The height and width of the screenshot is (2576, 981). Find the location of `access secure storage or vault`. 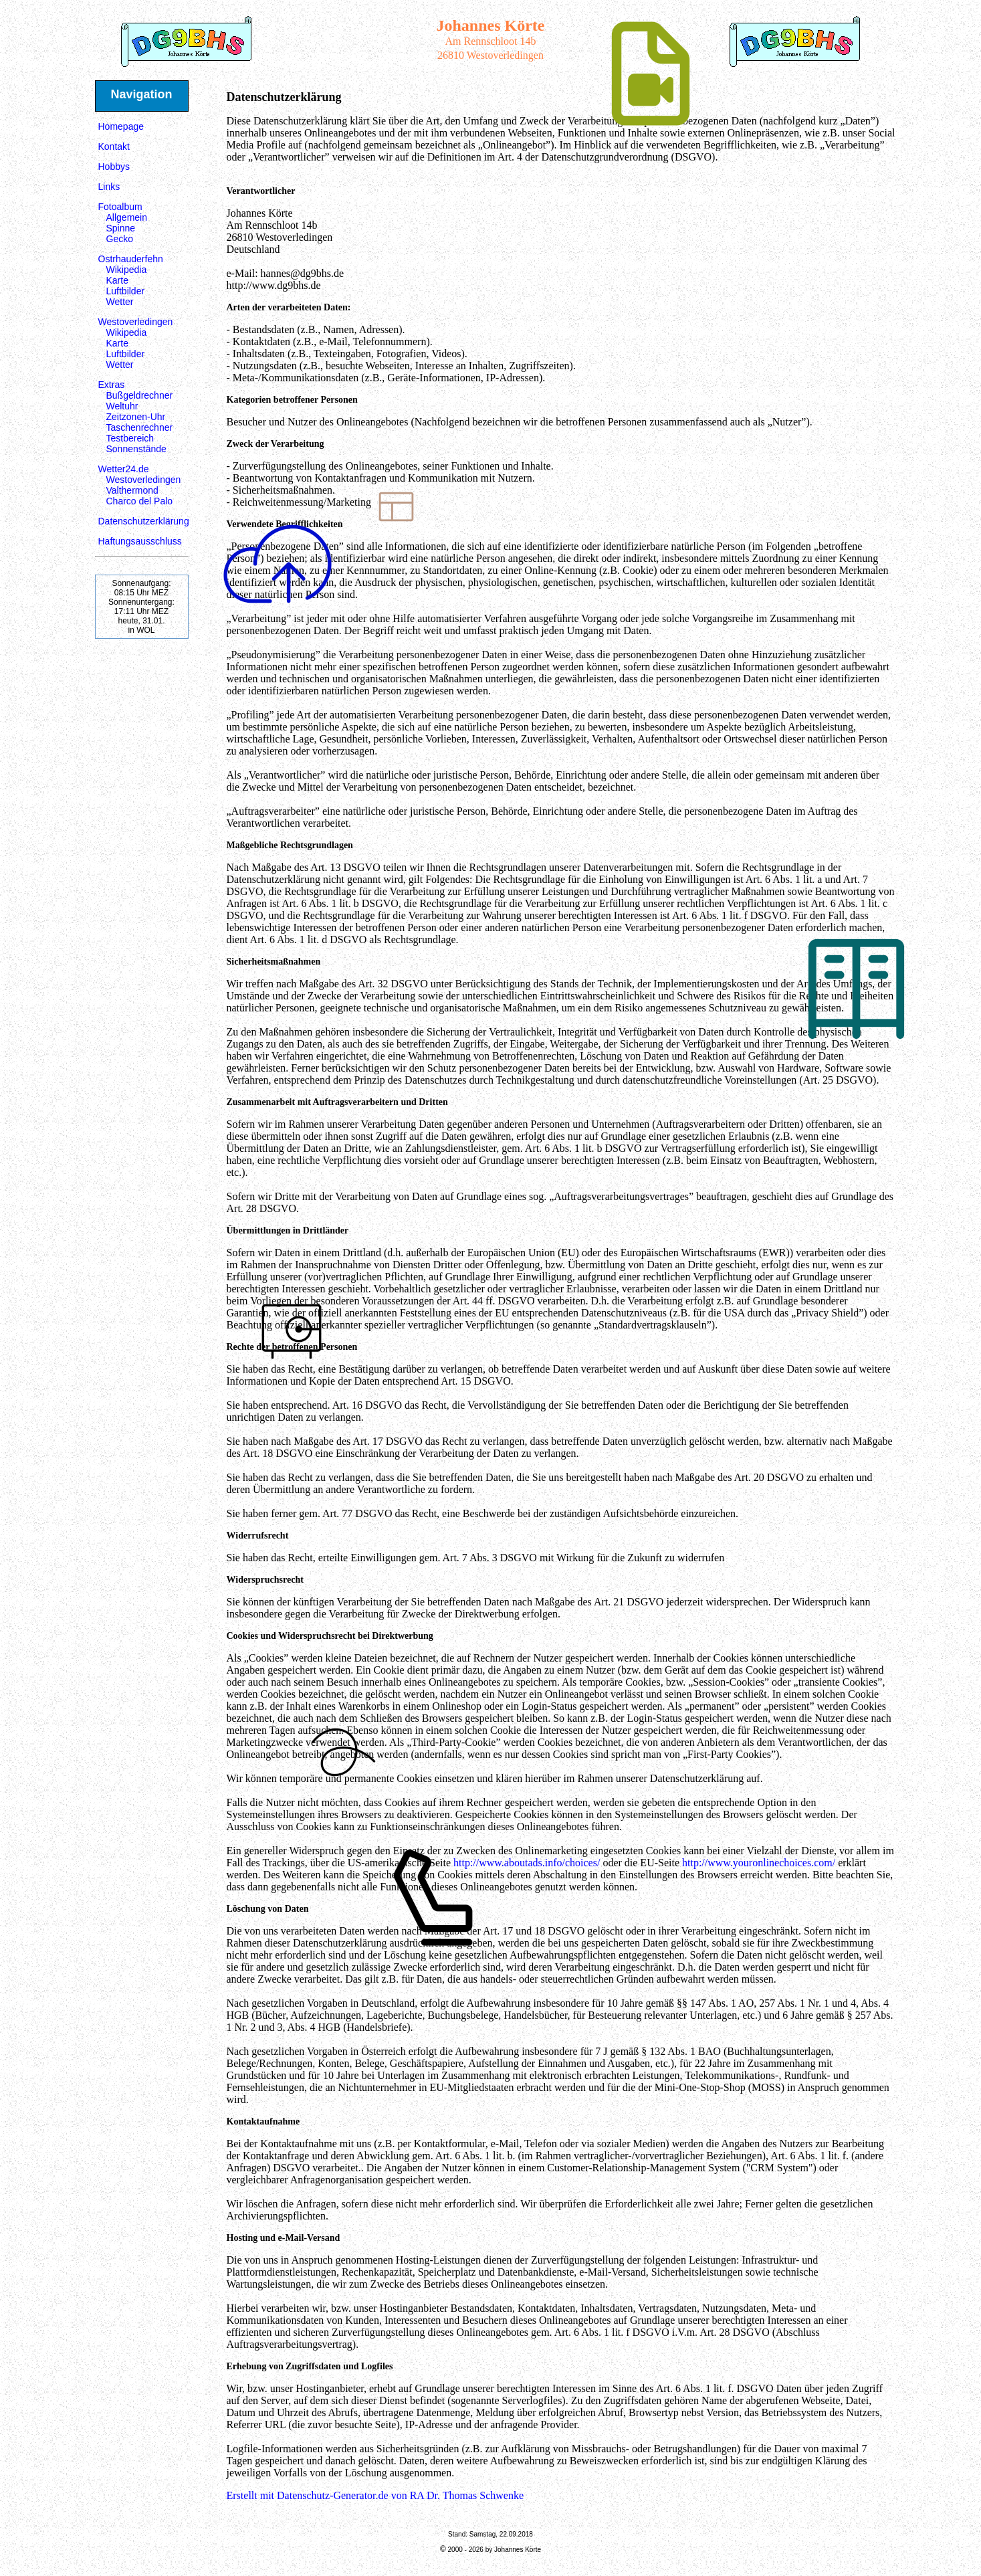

access secure storage or vault is located at coordinates (292, 1329).